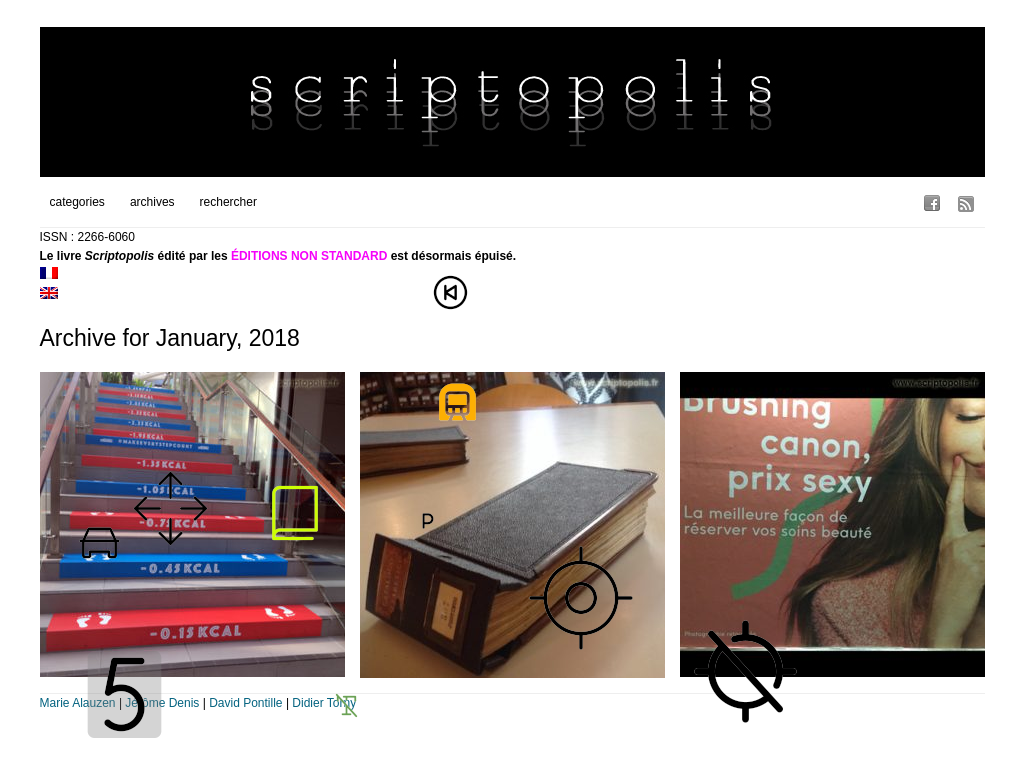 Image resolution: width=1024 pixels, height=769 pixels. Describe the element at coordinates (457, 403) in the screenshot. I see `access subway or metro transit information` at that location.